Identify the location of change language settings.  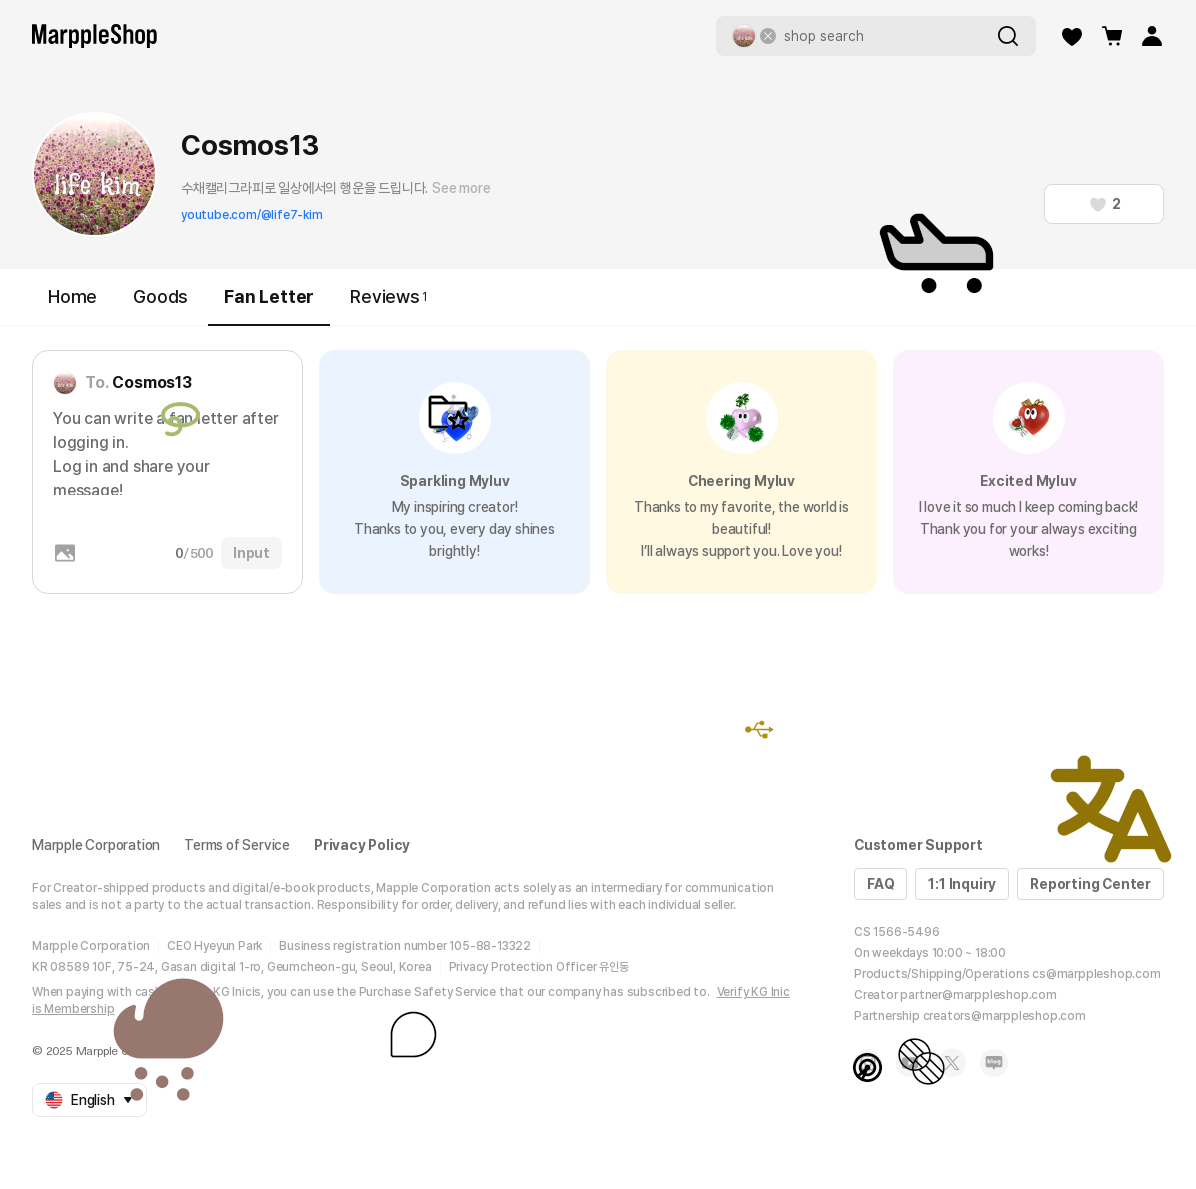
(1111, 809).